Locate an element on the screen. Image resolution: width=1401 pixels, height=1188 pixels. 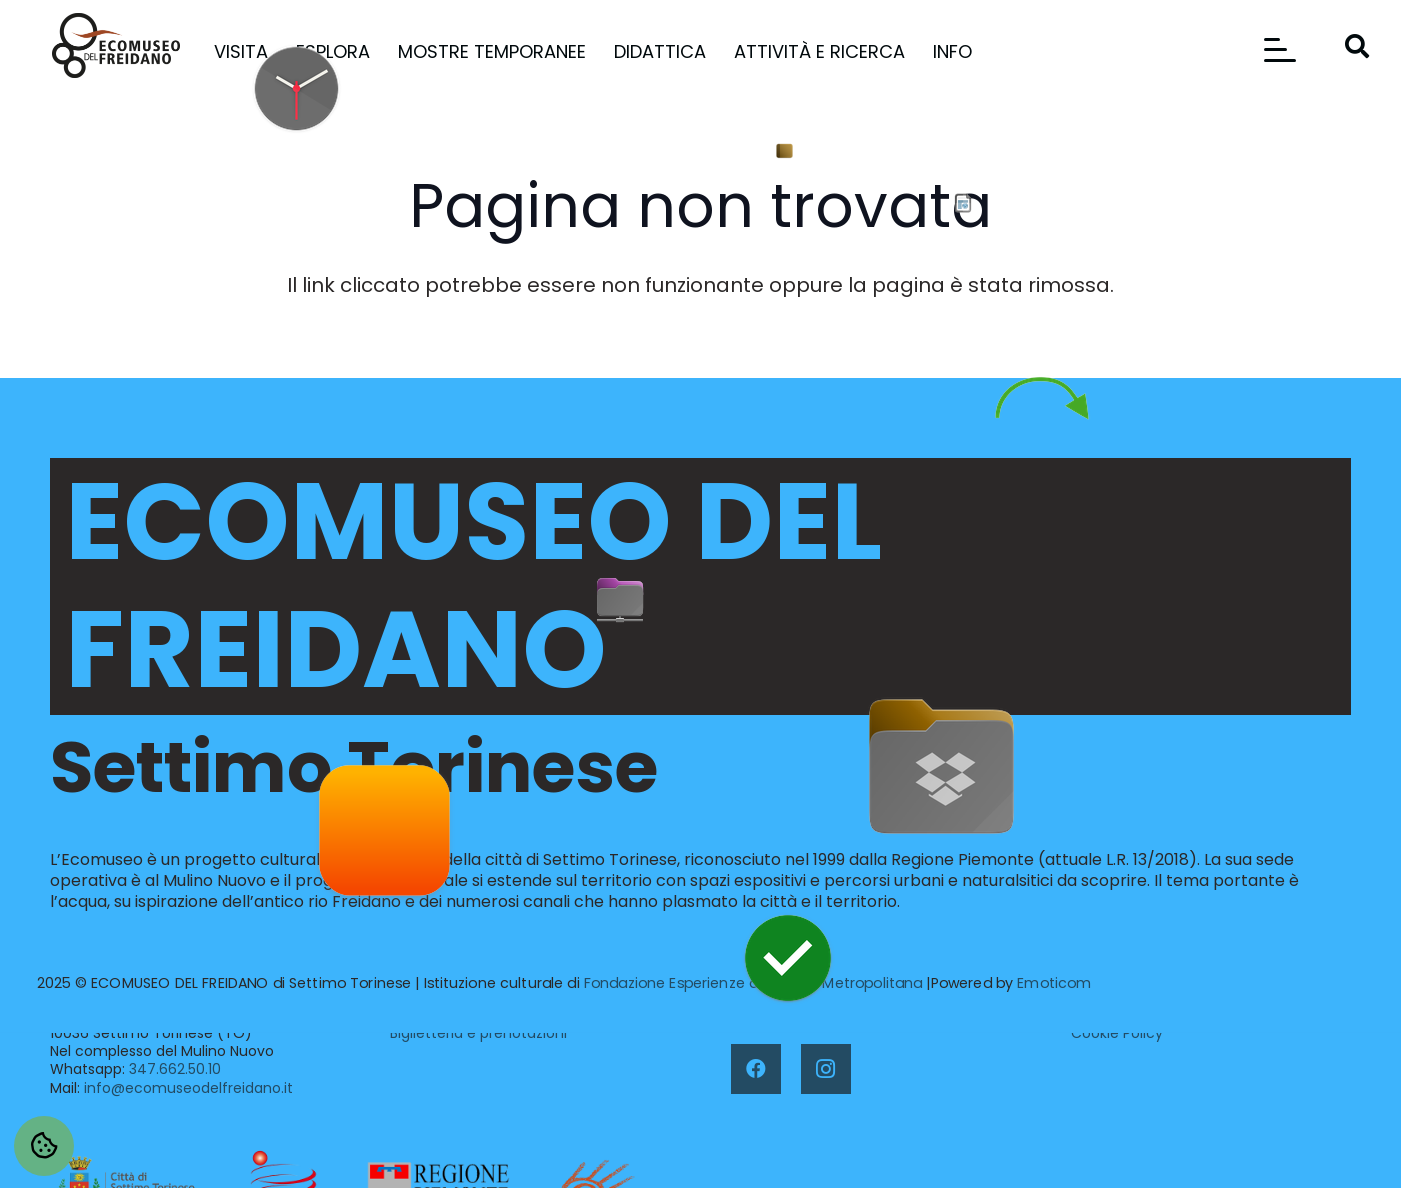
open your dropbox synced folder is located at coordinates (941, 766).